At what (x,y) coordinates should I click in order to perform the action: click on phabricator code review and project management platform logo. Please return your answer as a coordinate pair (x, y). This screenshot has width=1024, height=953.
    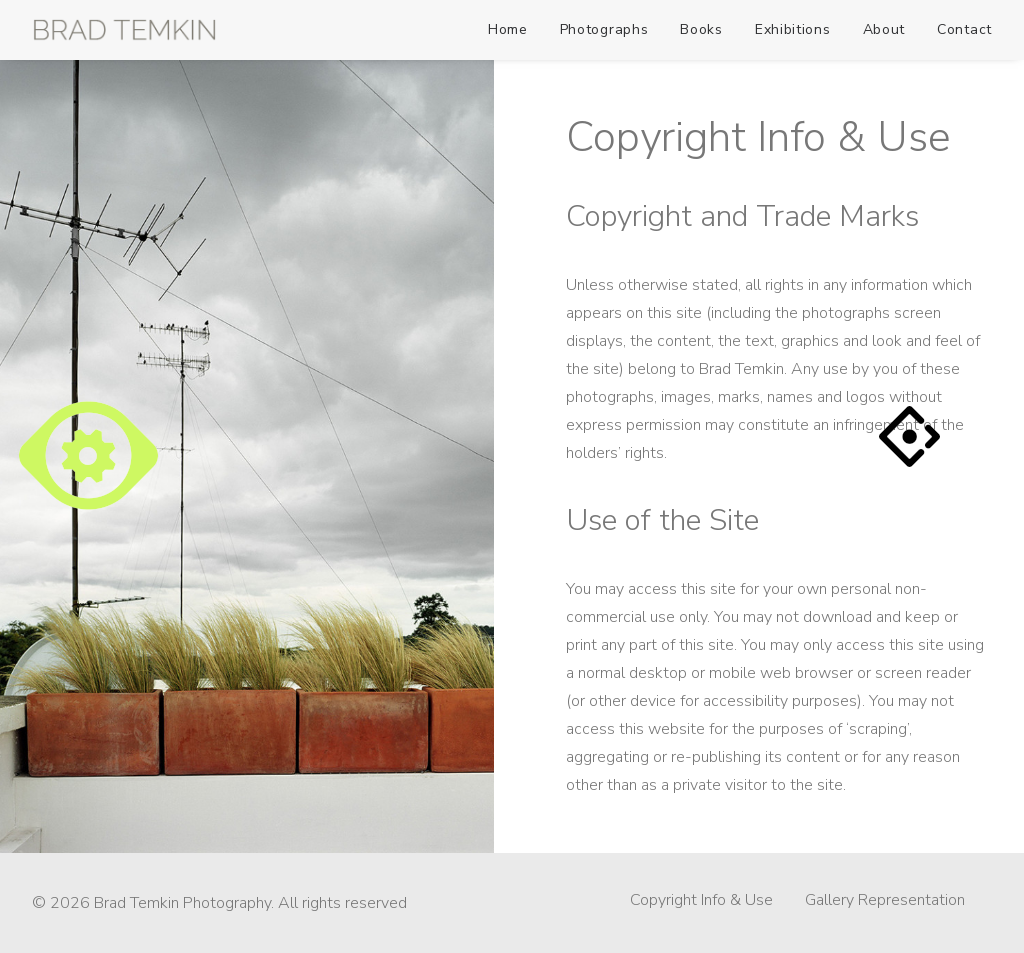
    Looking at the image, I should click on (88, 455).